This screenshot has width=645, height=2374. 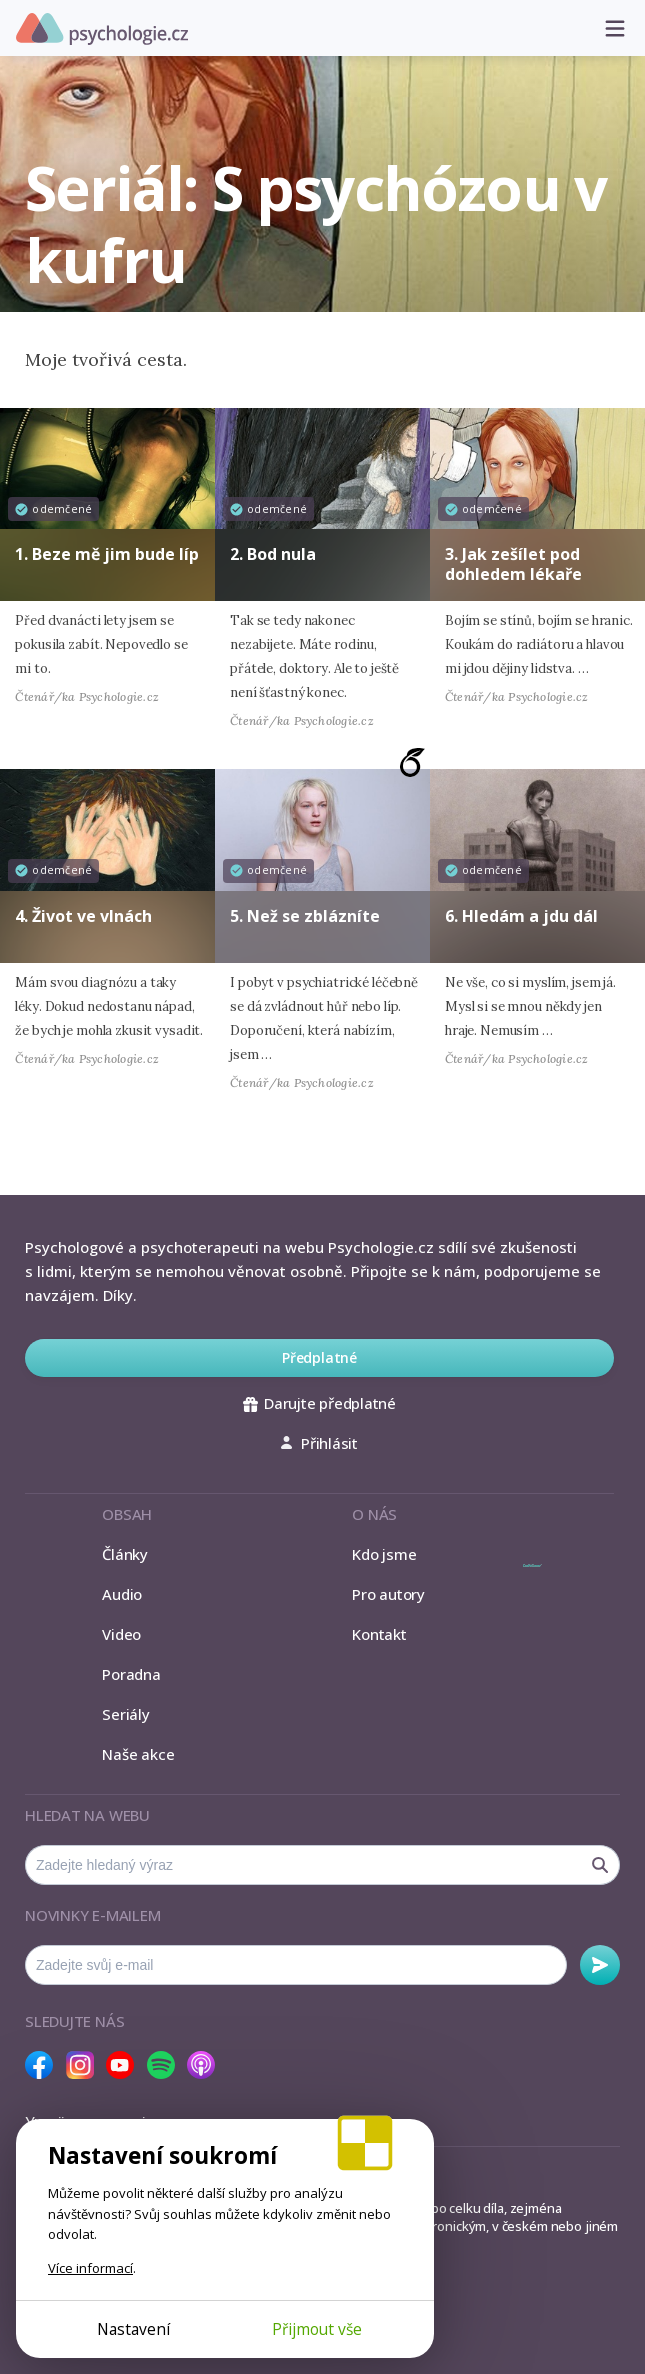 What do you see at coordinates (532, 1565) in the screenshot?
I see `visit the CodinGame platform` at bounding box center [532, 1565].